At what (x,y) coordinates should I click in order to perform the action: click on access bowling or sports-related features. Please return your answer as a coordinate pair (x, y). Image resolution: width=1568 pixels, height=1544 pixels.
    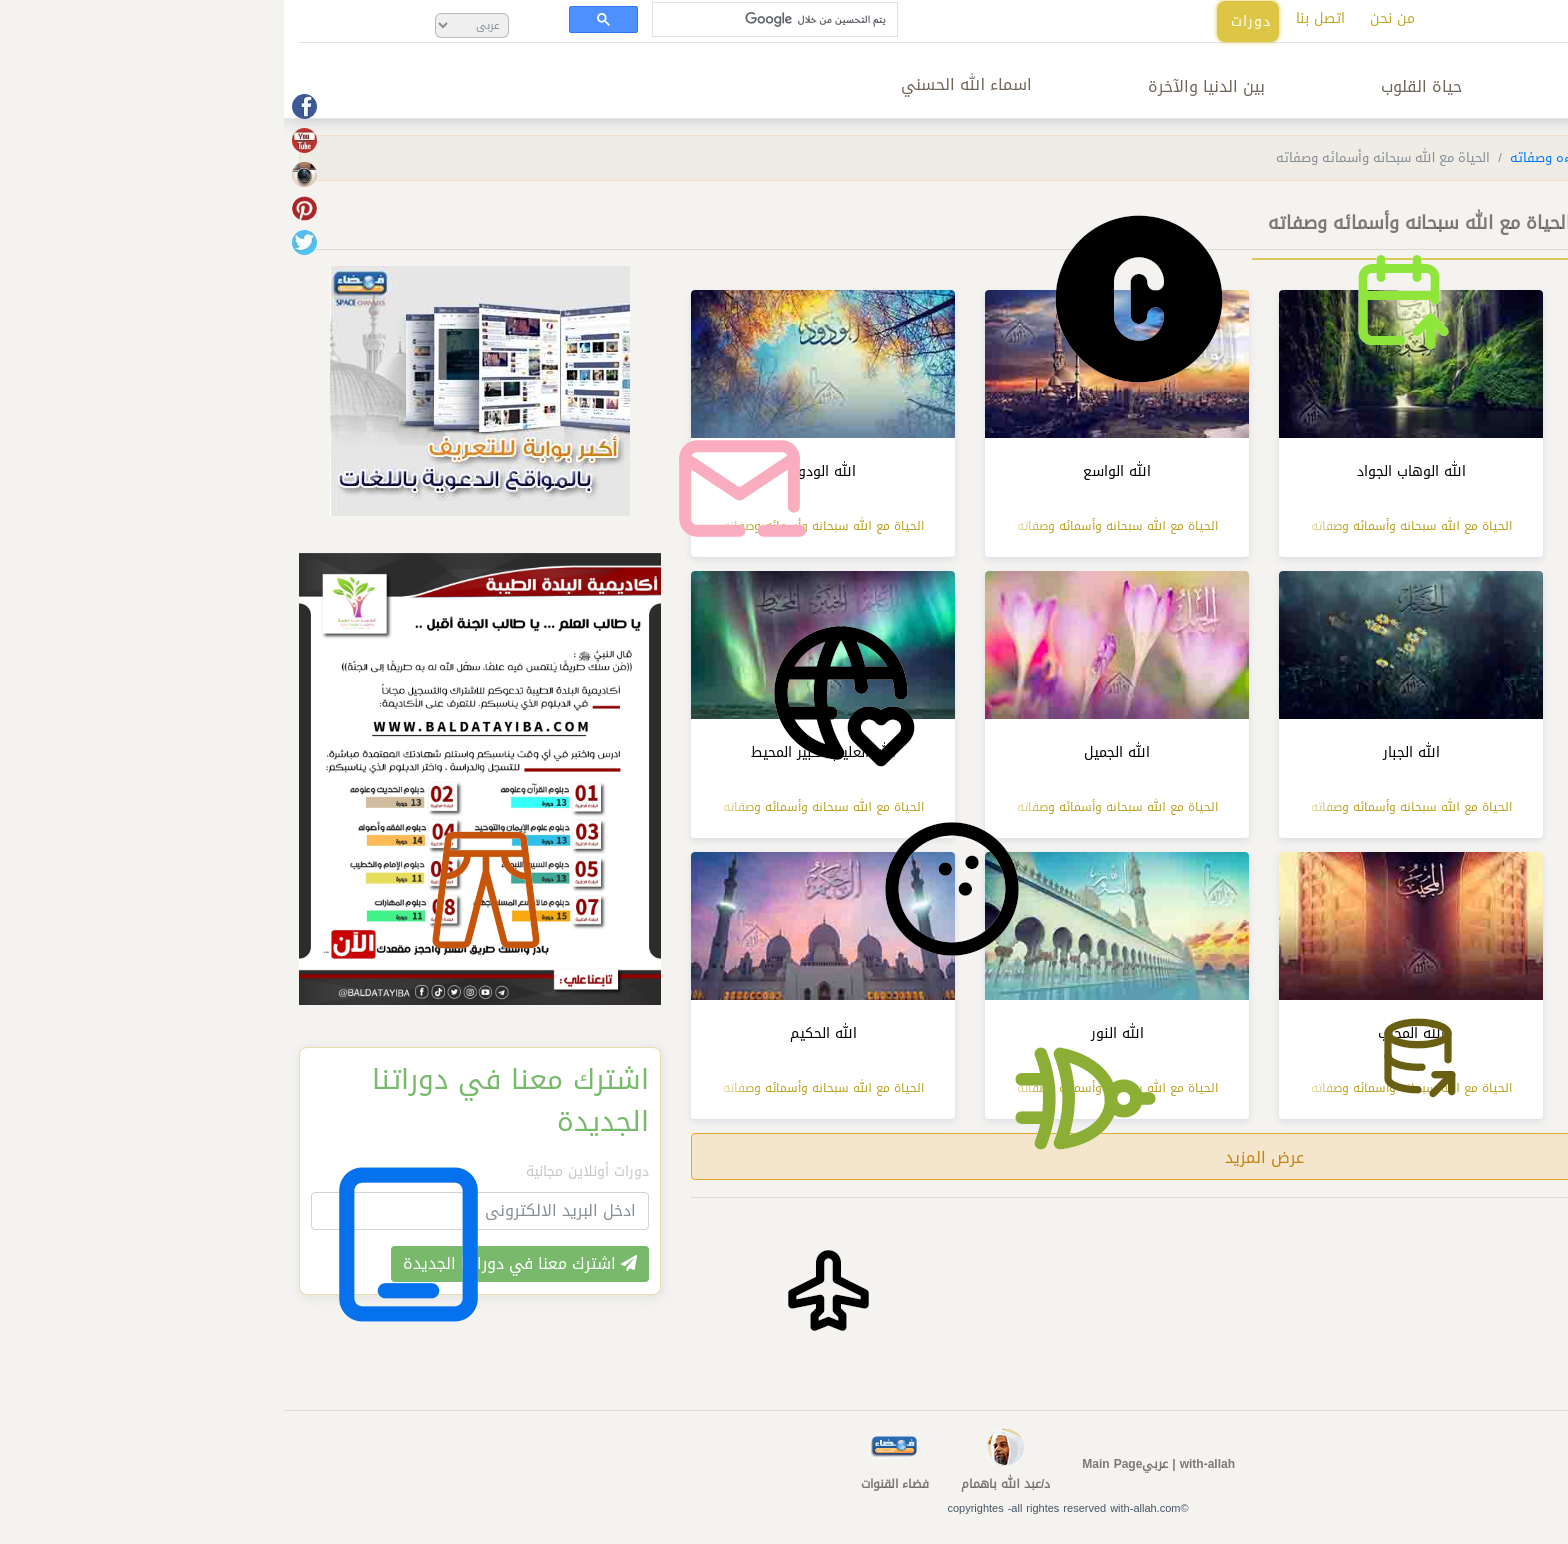
    Looking at the image, I should click on (952, 889).